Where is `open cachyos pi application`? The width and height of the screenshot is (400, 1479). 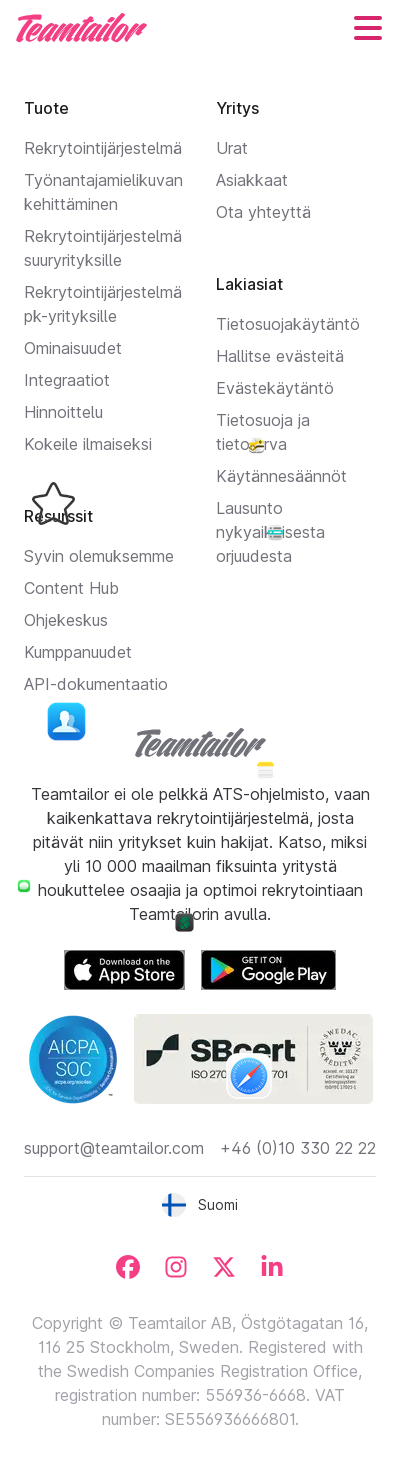
open cachyos pi application is located at coordinates (184, 922).